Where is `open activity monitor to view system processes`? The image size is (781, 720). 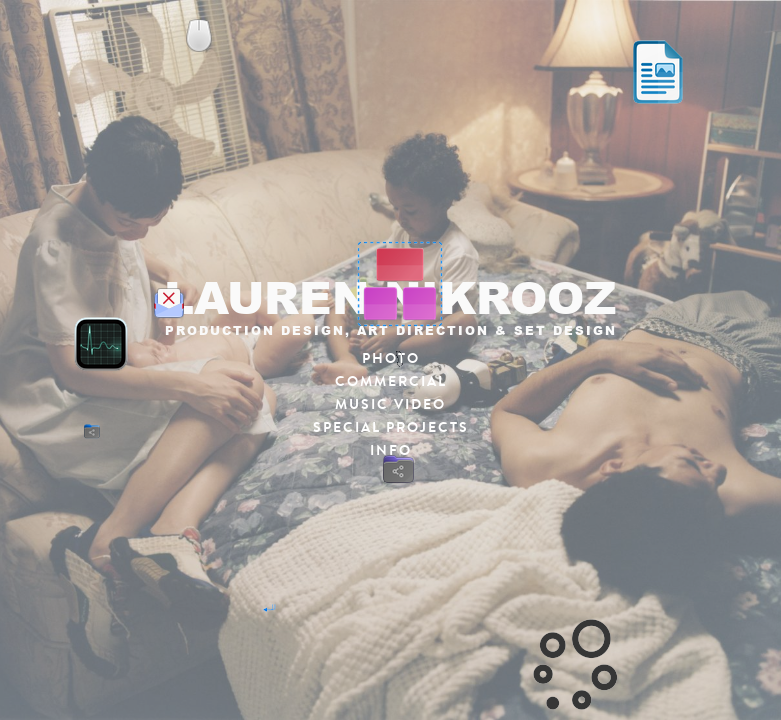
open activity monitor to view system processes is located at coordinates (101, 344).